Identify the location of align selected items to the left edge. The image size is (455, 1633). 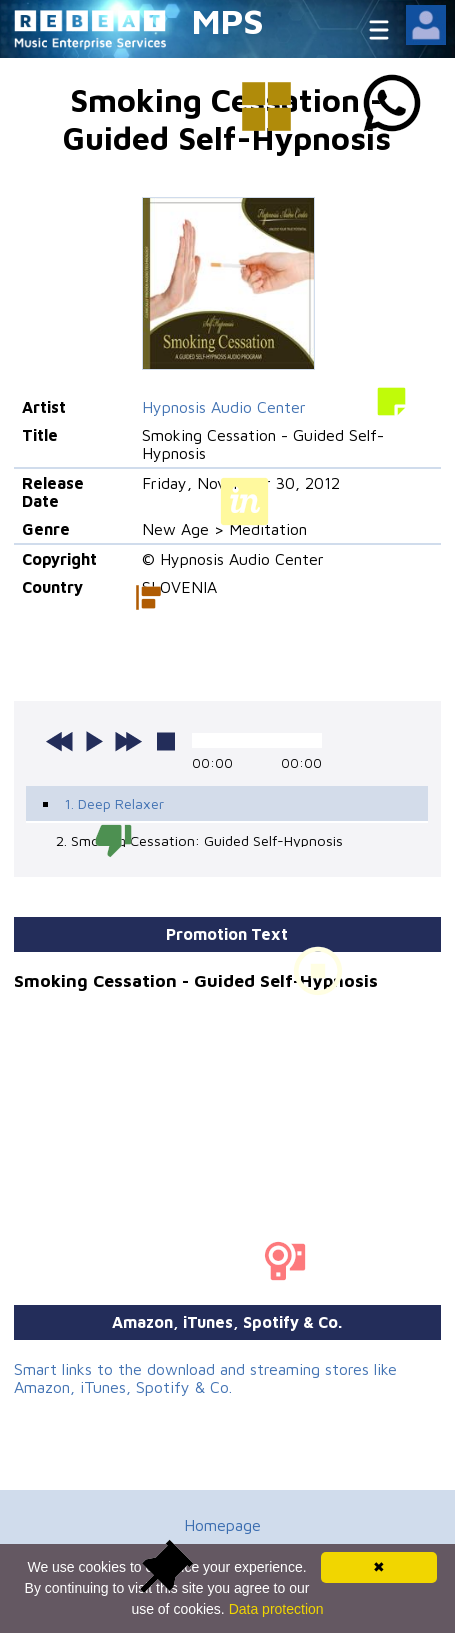
(148, 597).